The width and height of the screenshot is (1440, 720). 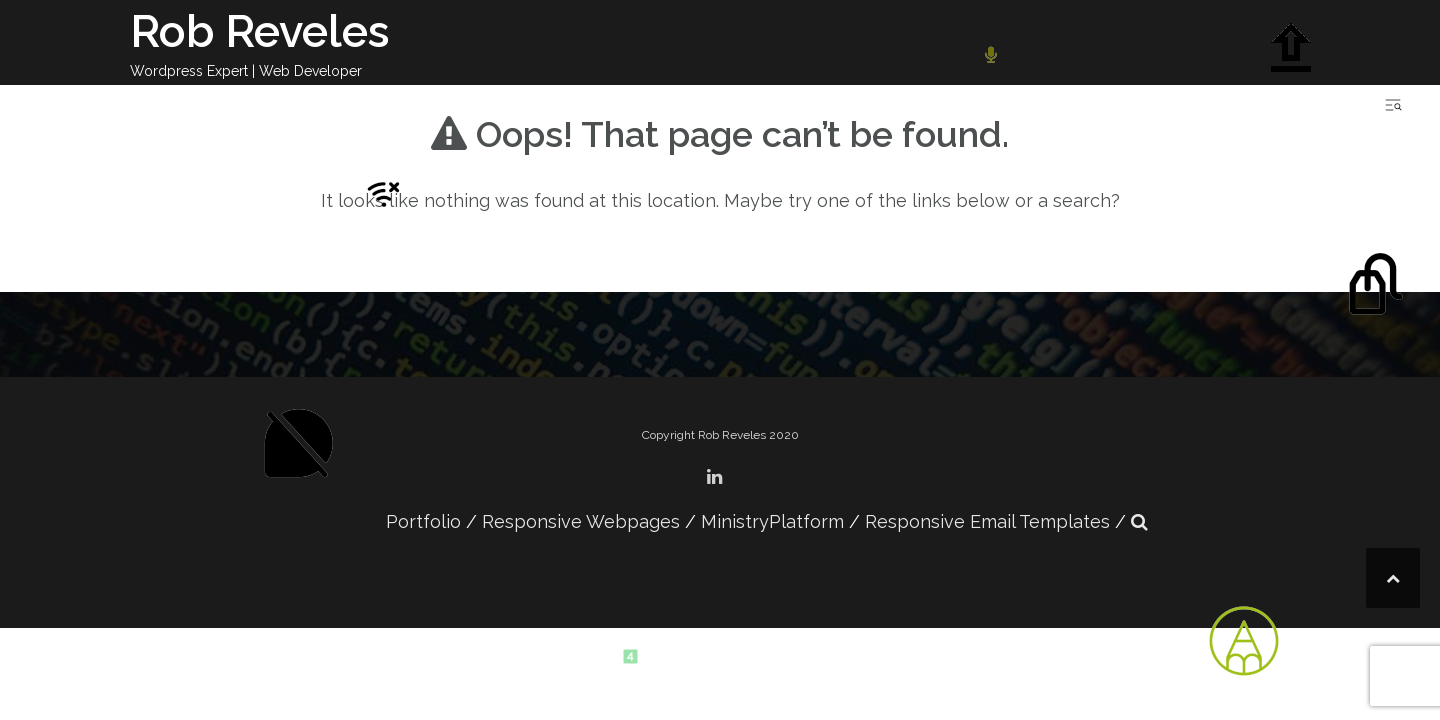 What do you see at coordinates (1374, 286) in the screenshot?
I see `select tea or hot beverage option` at bounding box center [1374, 286].